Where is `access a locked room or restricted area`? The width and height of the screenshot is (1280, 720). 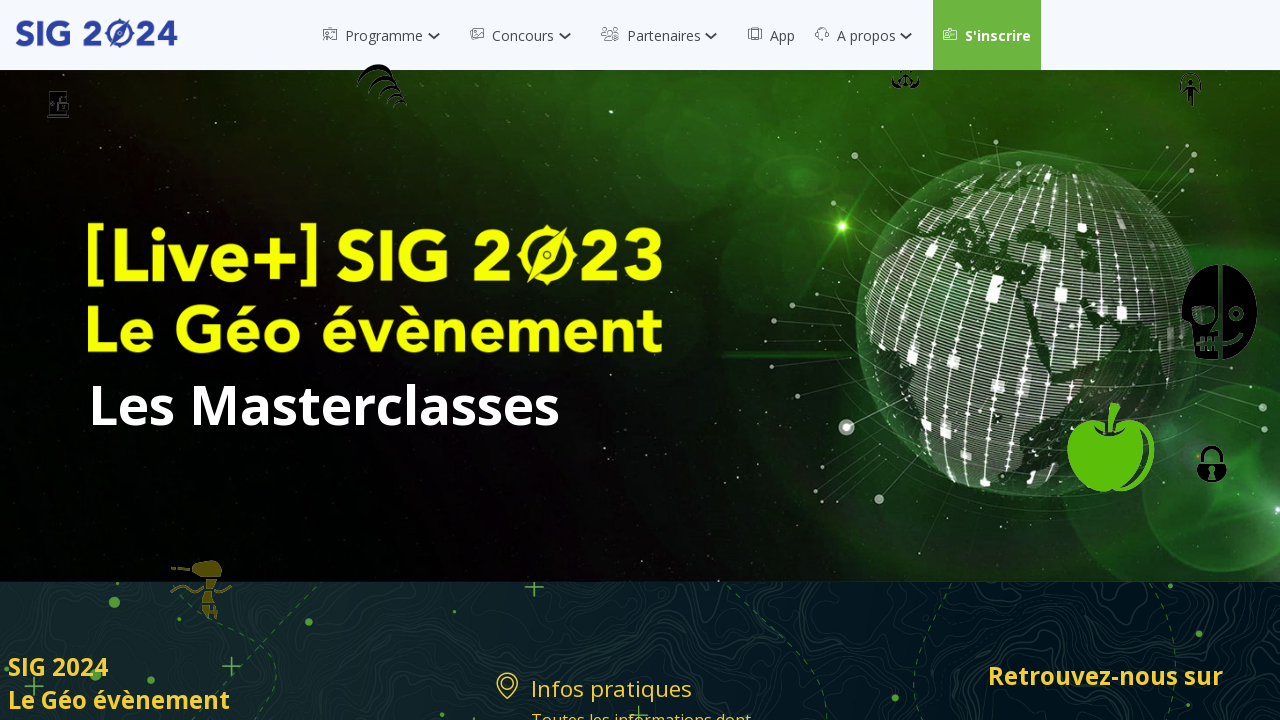
access a locked room or restricted area is located at coordinates (58, 104).